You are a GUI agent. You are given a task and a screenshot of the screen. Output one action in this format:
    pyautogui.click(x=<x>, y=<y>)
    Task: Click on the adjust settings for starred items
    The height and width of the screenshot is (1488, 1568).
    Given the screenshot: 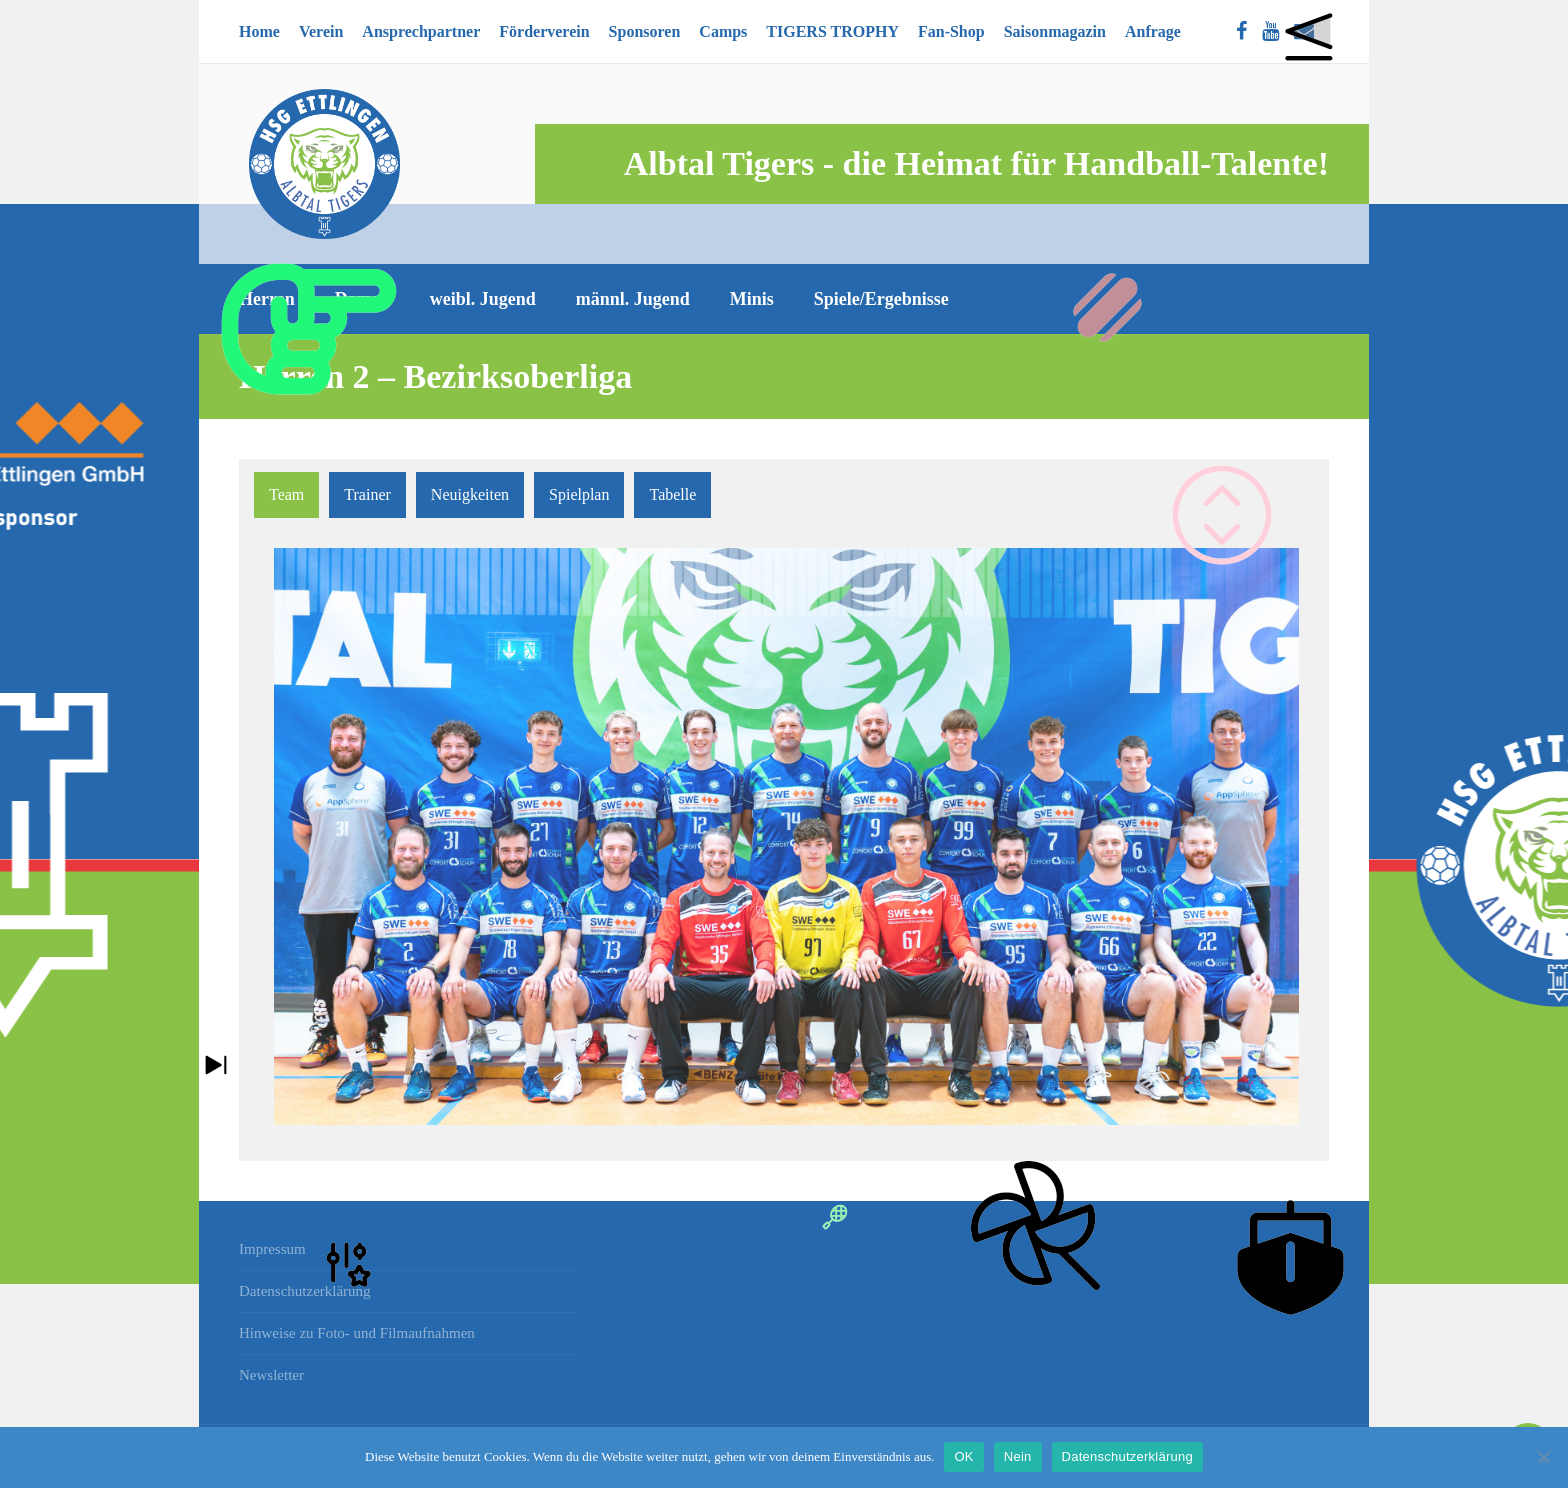 What is the action you would take?
    pyautogui.click(x=346, y=1262)
    